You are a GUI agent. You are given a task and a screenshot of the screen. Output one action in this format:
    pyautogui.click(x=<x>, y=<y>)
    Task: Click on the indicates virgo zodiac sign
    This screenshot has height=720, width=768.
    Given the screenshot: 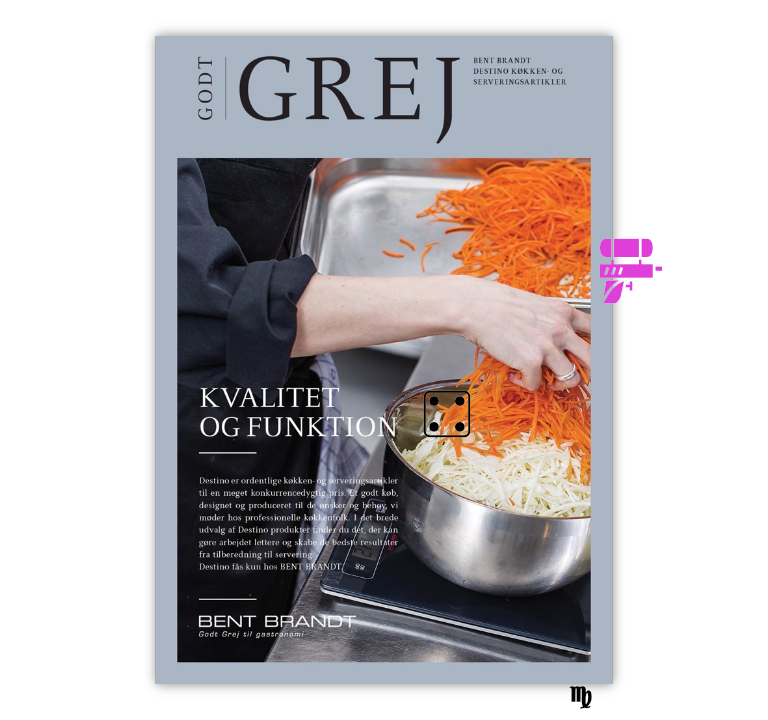 What is the action you would take?
    pyautogui.click(x=580, y=697)
    